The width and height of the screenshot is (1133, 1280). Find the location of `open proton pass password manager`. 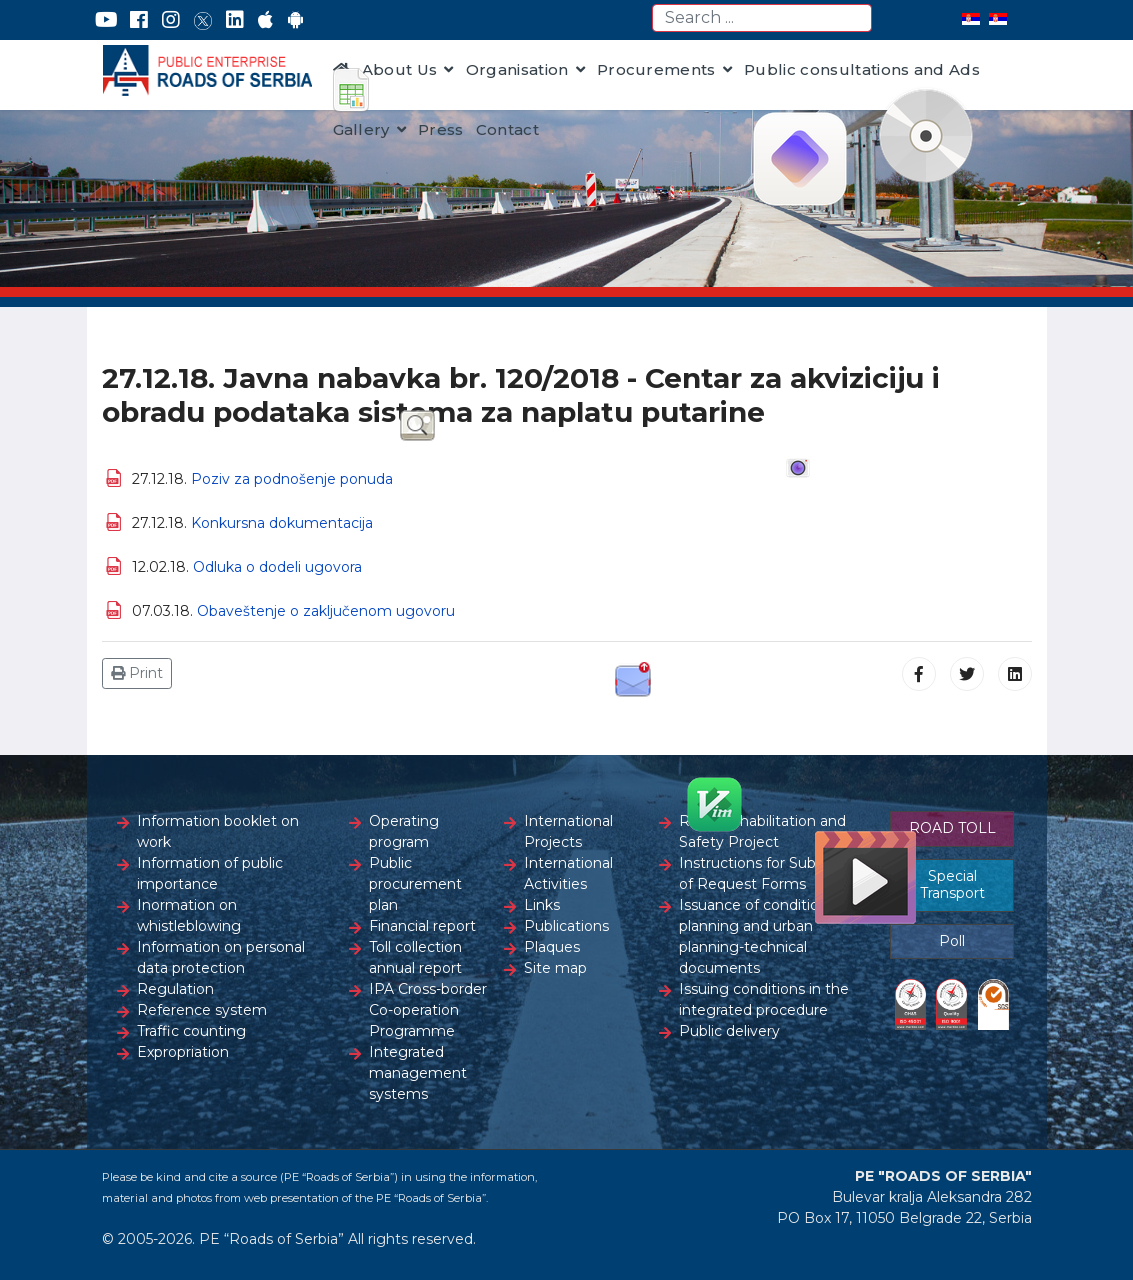

open proton pass password manager is located at coordinates (800, 159).